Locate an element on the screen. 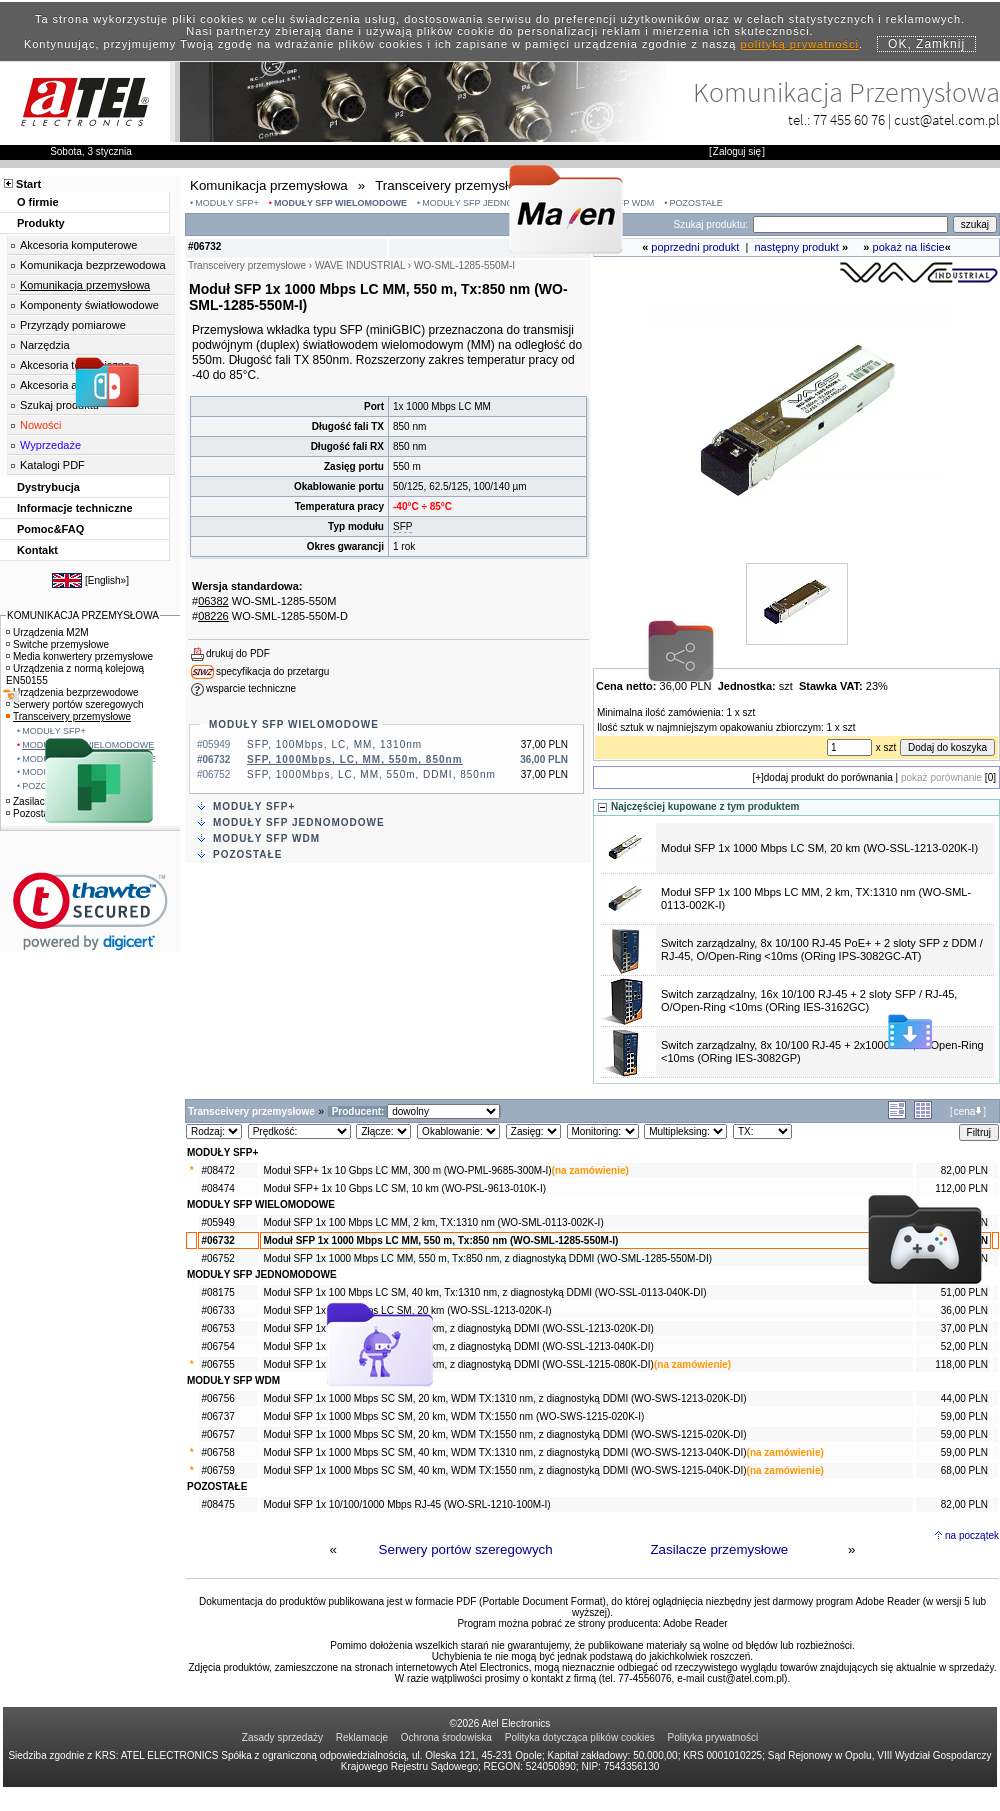 The image size is (1000, 1811). open microsoft planner files folder is located at coordinates (98, 783).